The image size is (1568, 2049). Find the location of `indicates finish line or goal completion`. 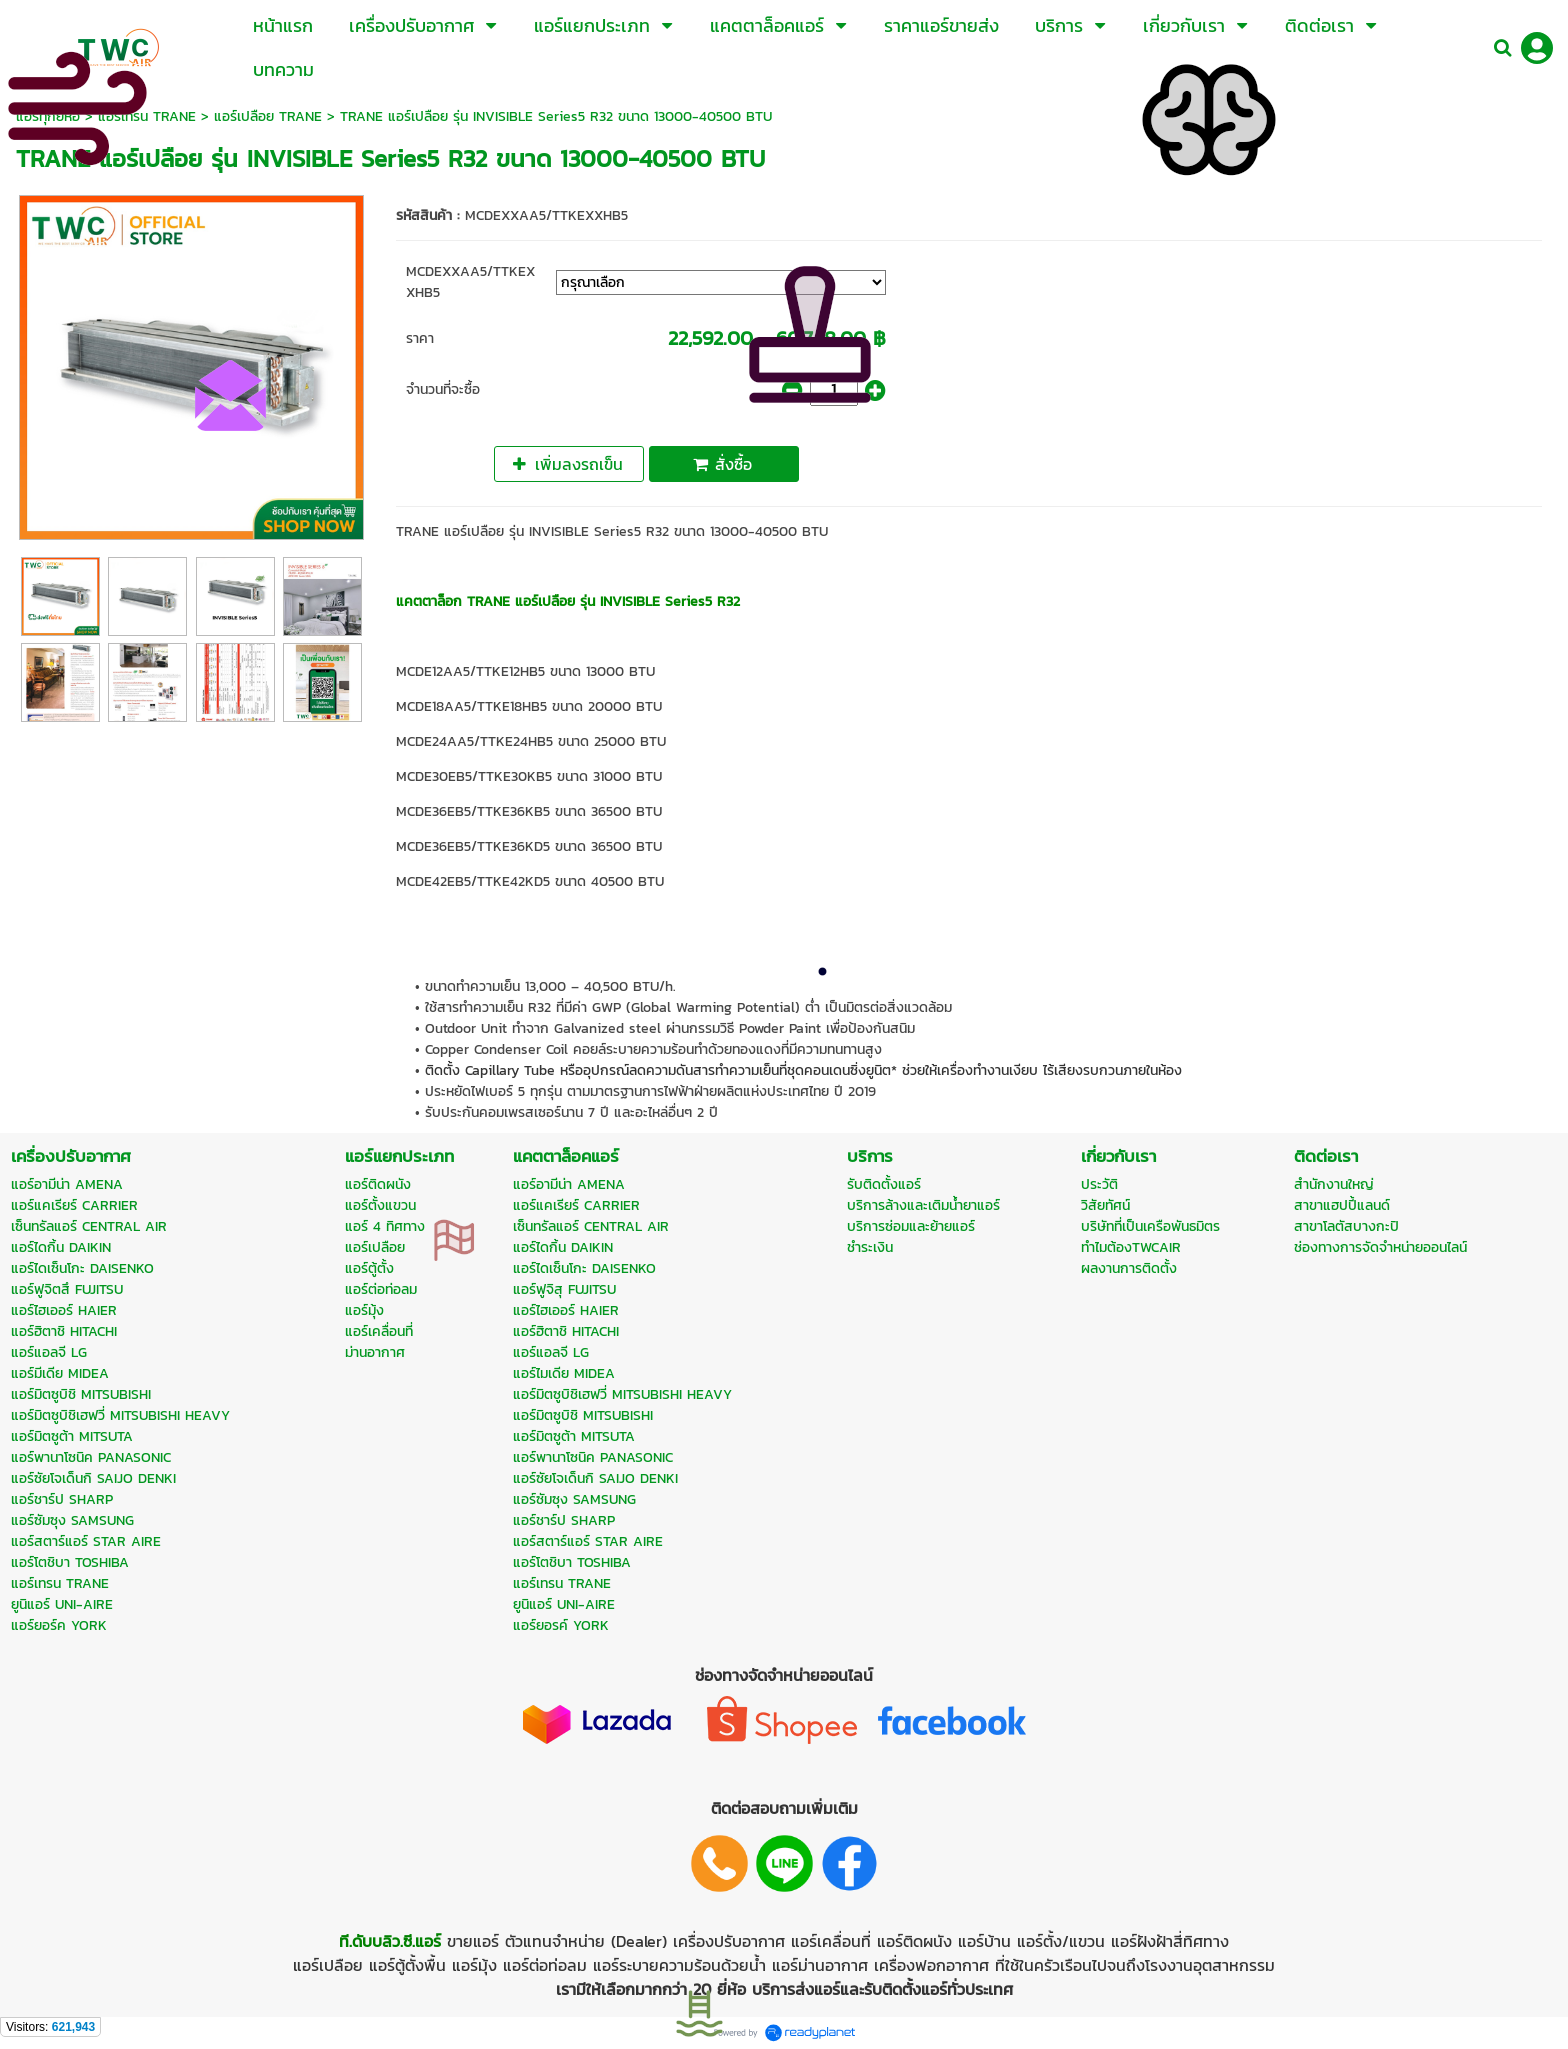

indicates finish line or goal completion is located at coordinates (452, 1239).